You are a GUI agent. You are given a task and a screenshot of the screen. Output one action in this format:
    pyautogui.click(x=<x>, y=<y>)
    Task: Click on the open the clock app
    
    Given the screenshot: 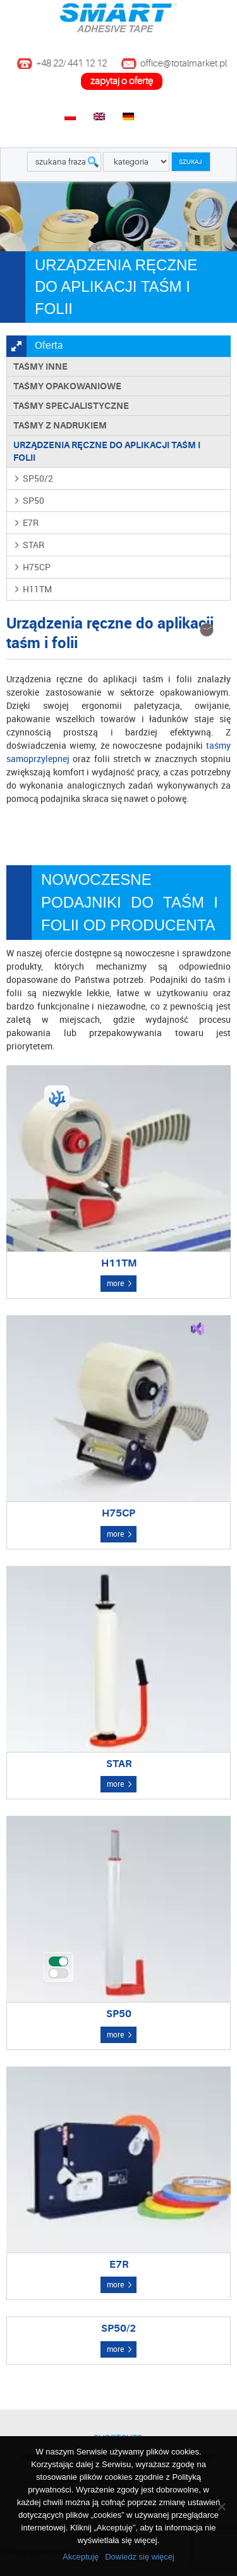 What is the action you would take?
    pyautogui.click(x=207, y=630)
    